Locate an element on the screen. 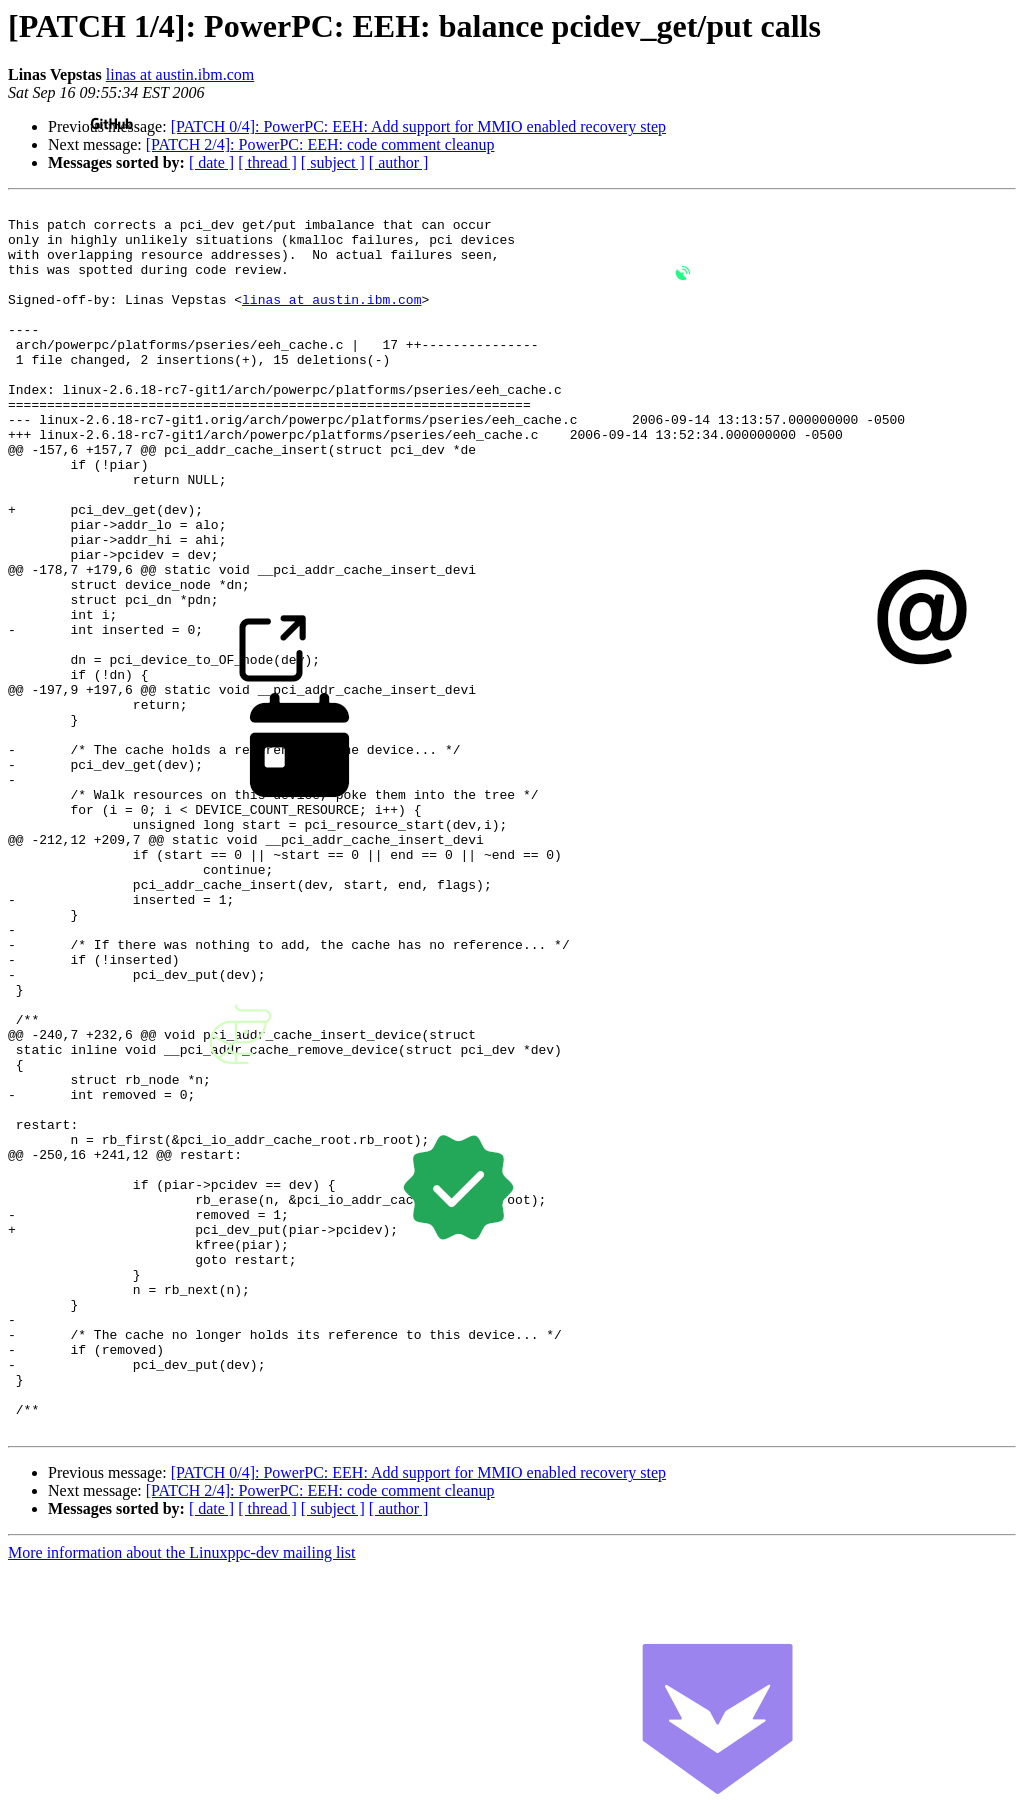  indicates membership in Discord's HypeSquad House of Bravery is located at coordinates (718, 1719).